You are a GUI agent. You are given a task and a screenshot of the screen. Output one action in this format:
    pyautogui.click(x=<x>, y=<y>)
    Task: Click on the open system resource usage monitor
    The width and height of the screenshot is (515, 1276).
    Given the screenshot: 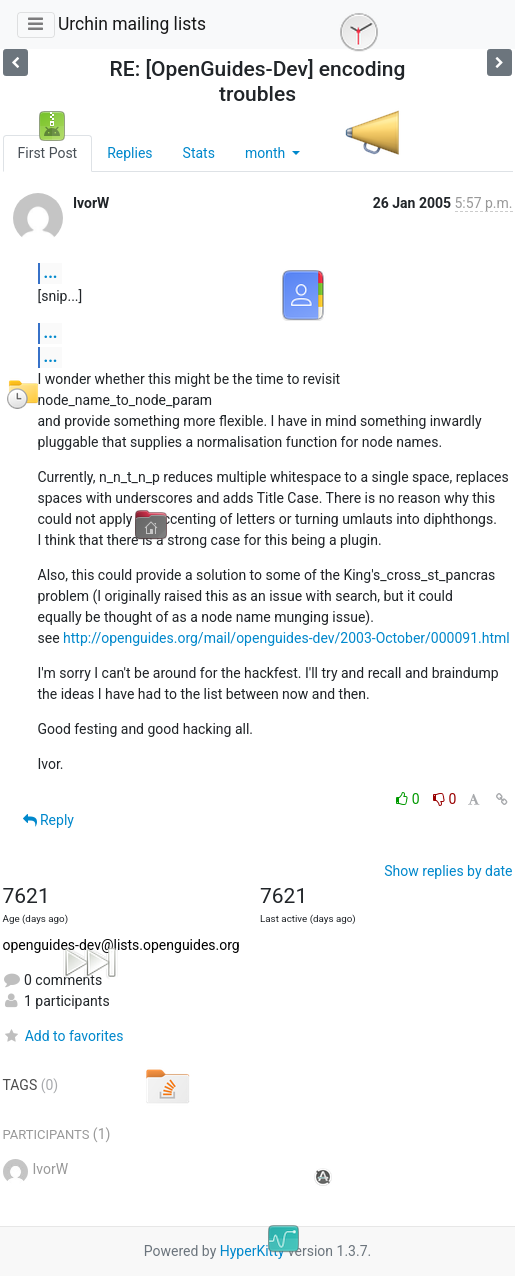 What is the action you would take?
    pyautogui.click(x=283, y=1238)
    